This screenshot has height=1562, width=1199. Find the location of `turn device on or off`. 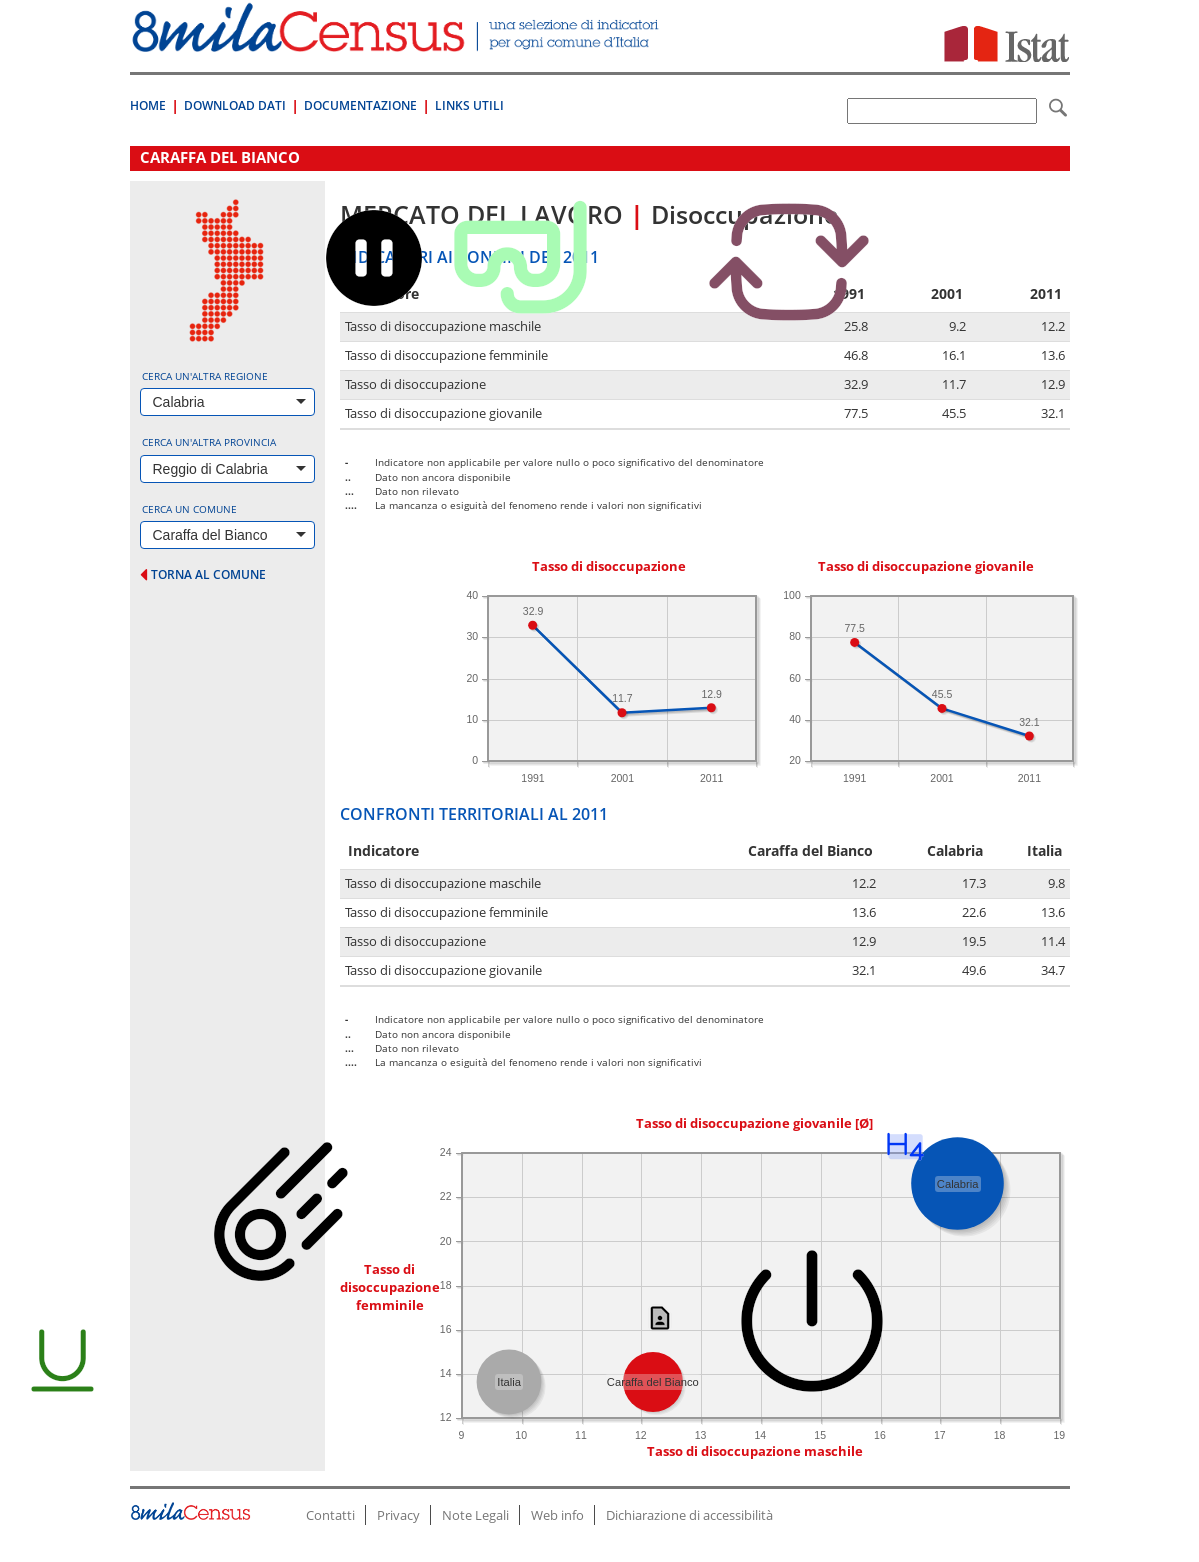

turn device on or off is located at coordinates (812, 1321).